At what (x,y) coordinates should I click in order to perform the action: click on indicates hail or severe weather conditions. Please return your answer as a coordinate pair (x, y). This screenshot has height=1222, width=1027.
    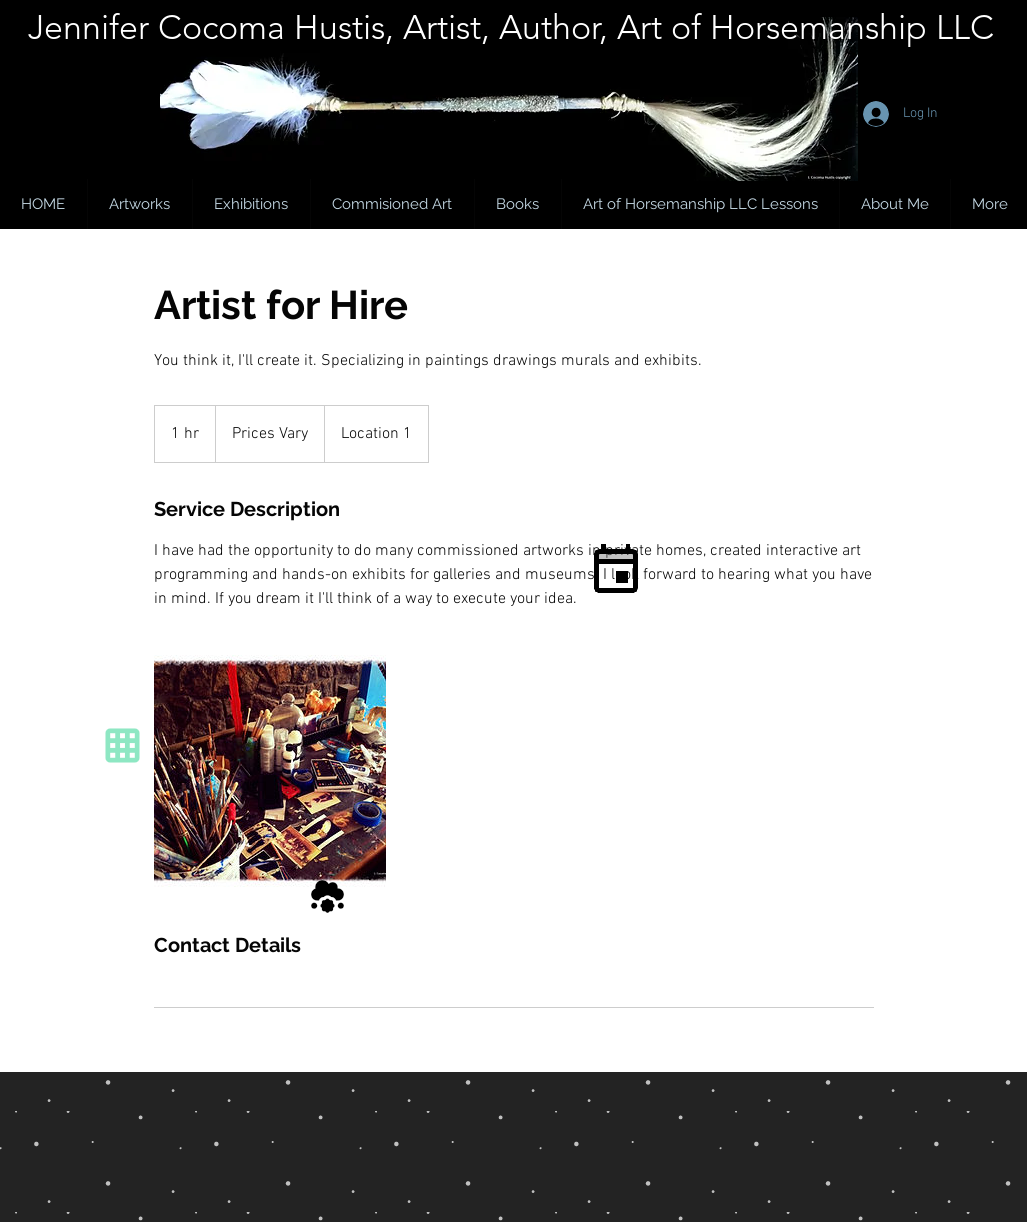
    Looking at the image, I should click on (327, 896).